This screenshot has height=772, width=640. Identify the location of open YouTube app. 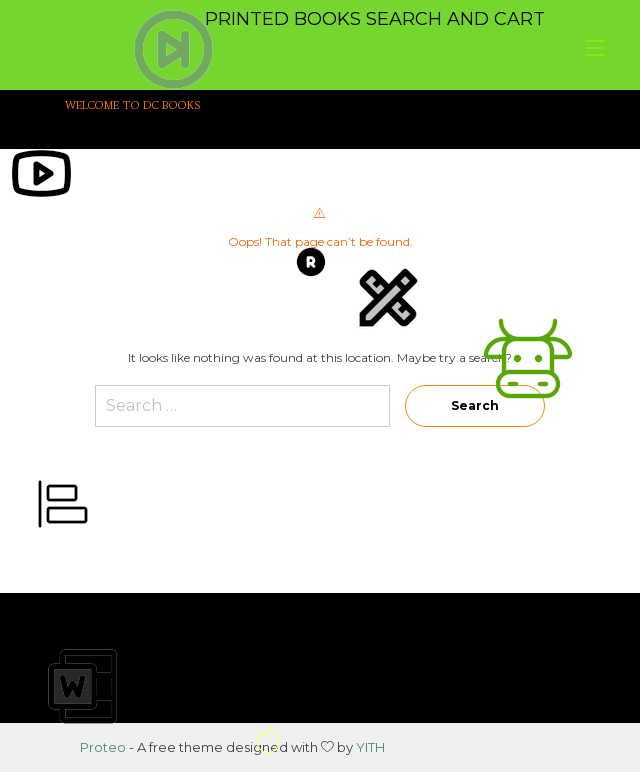
(41, 173).